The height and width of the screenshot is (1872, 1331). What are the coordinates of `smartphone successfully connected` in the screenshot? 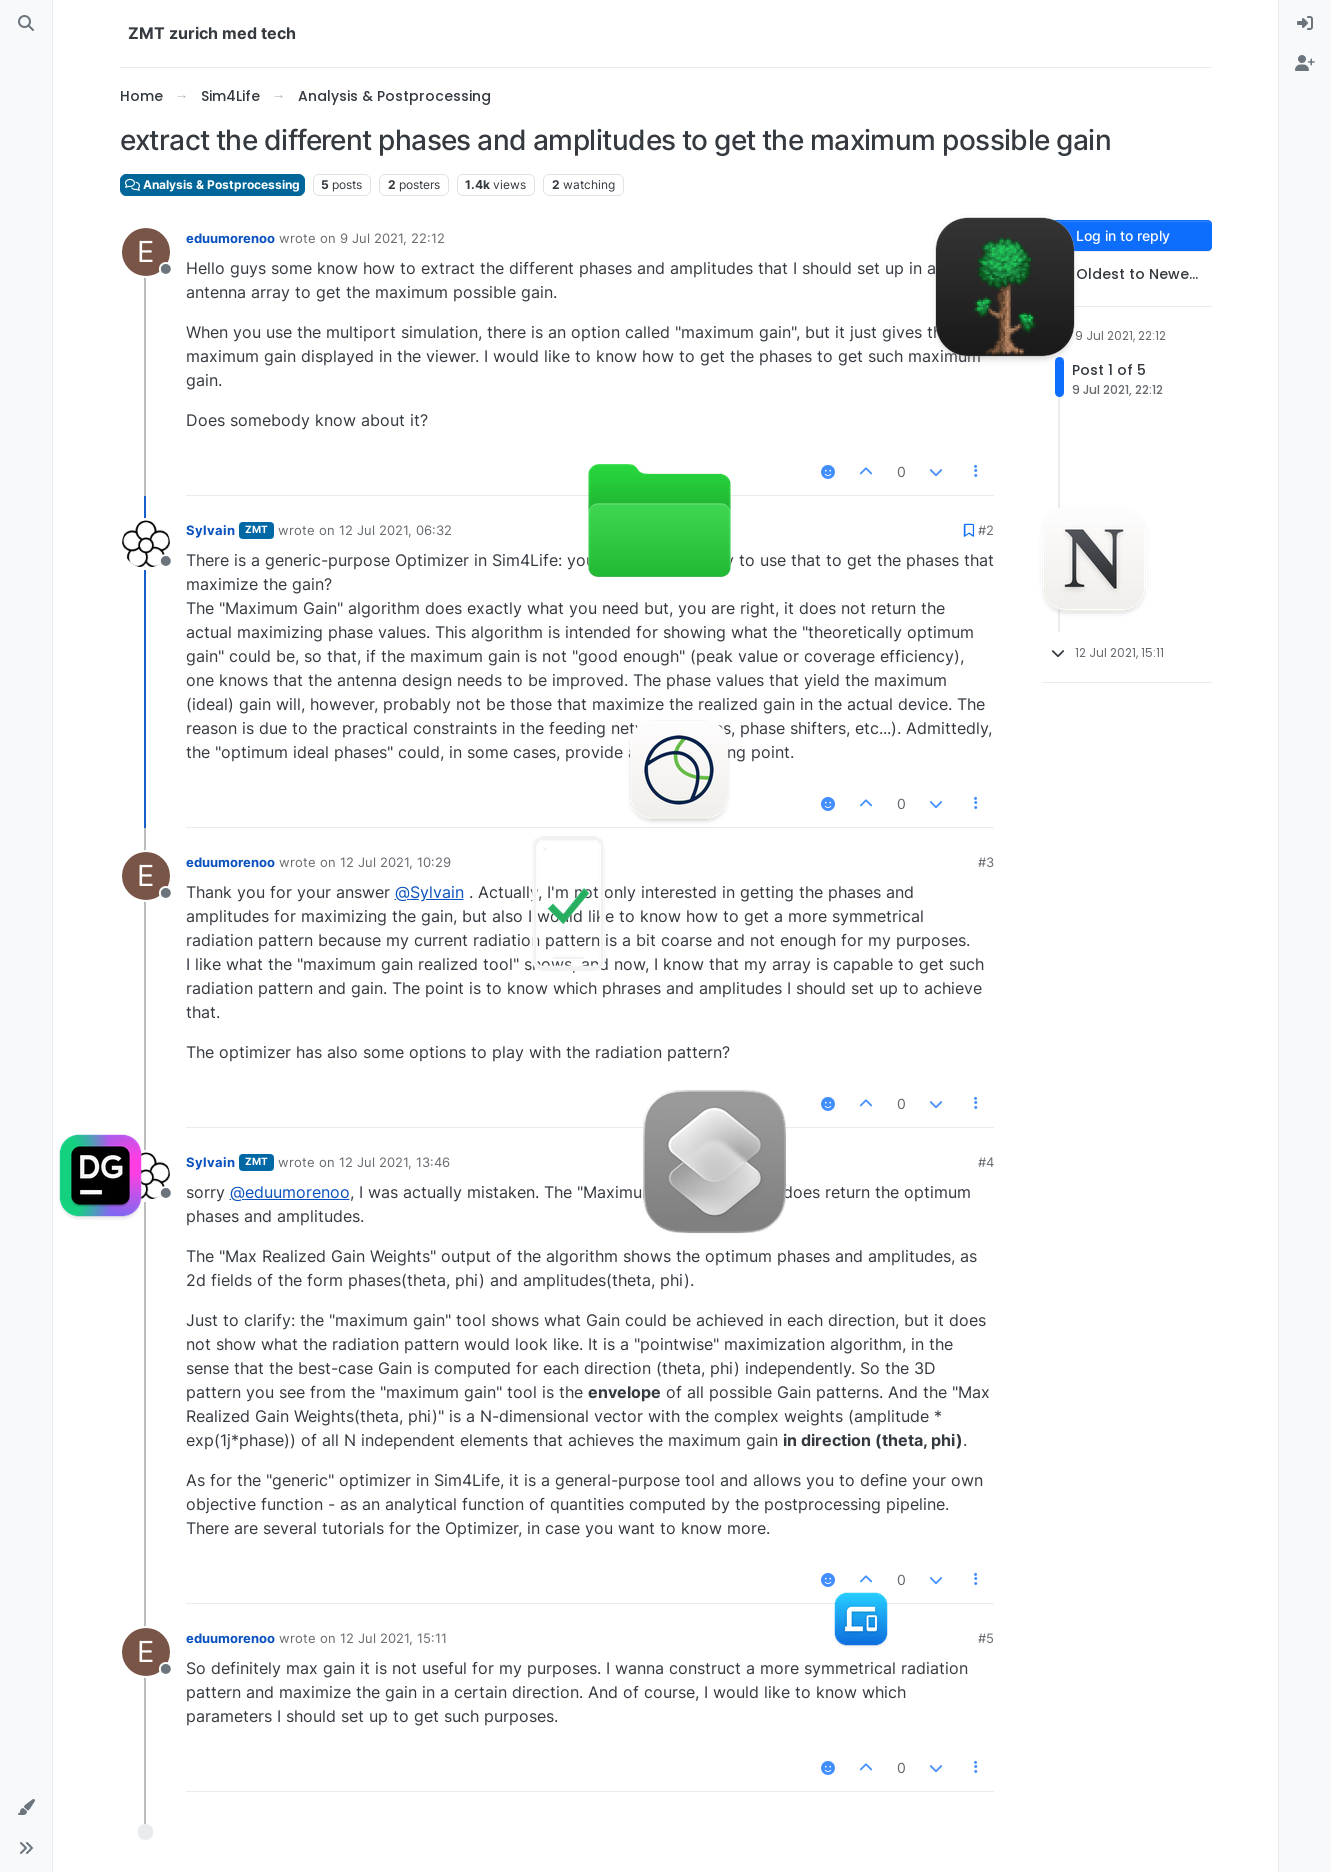 It's located at (568, 903).